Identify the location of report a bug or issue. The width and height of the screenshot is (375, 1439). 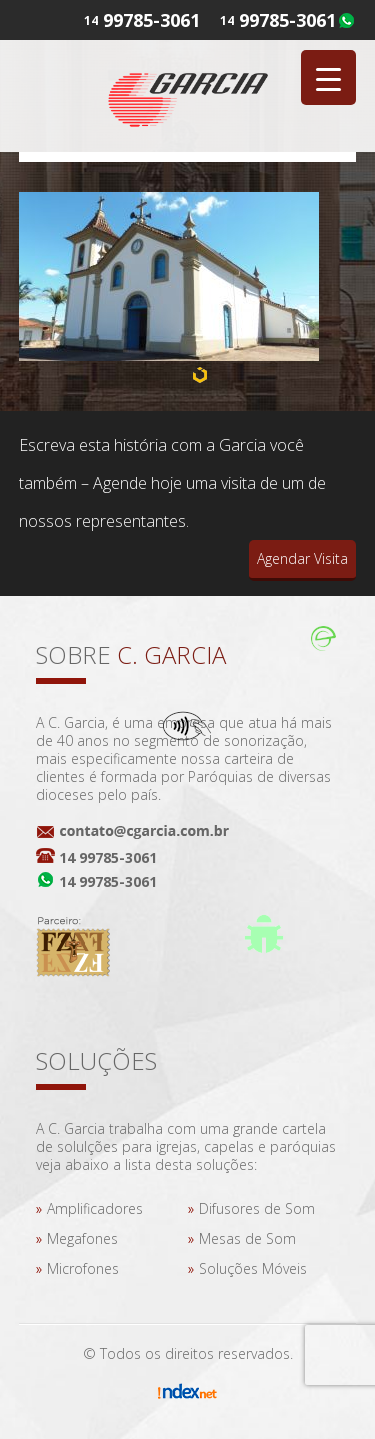
(264, 934).